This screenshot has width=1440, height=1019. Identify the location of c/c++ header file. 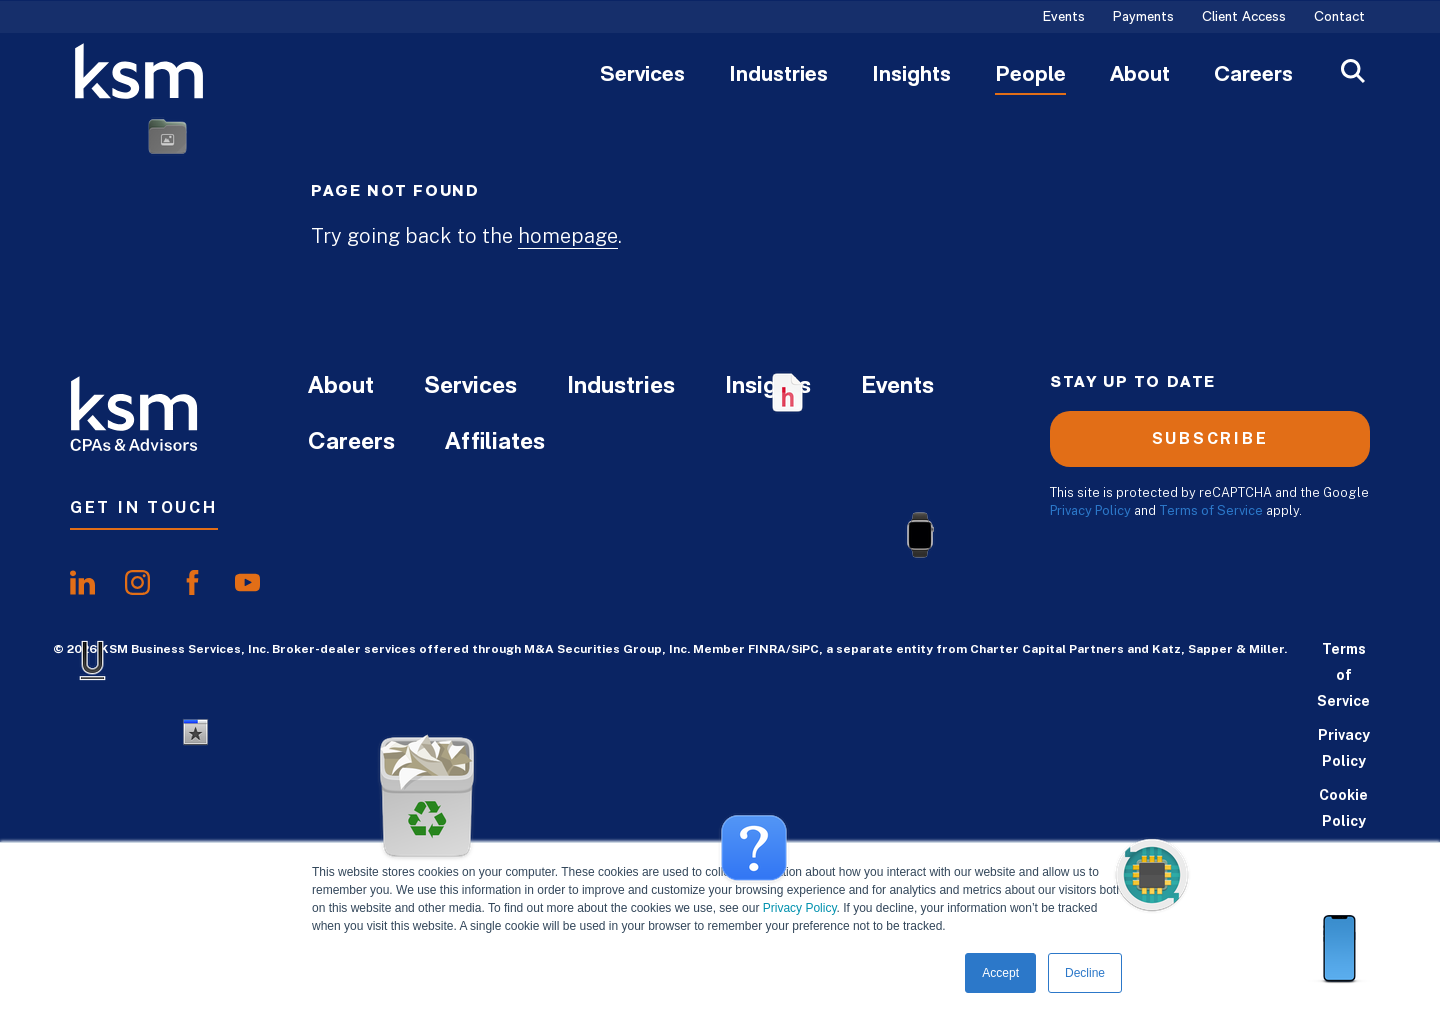
(787, 392).